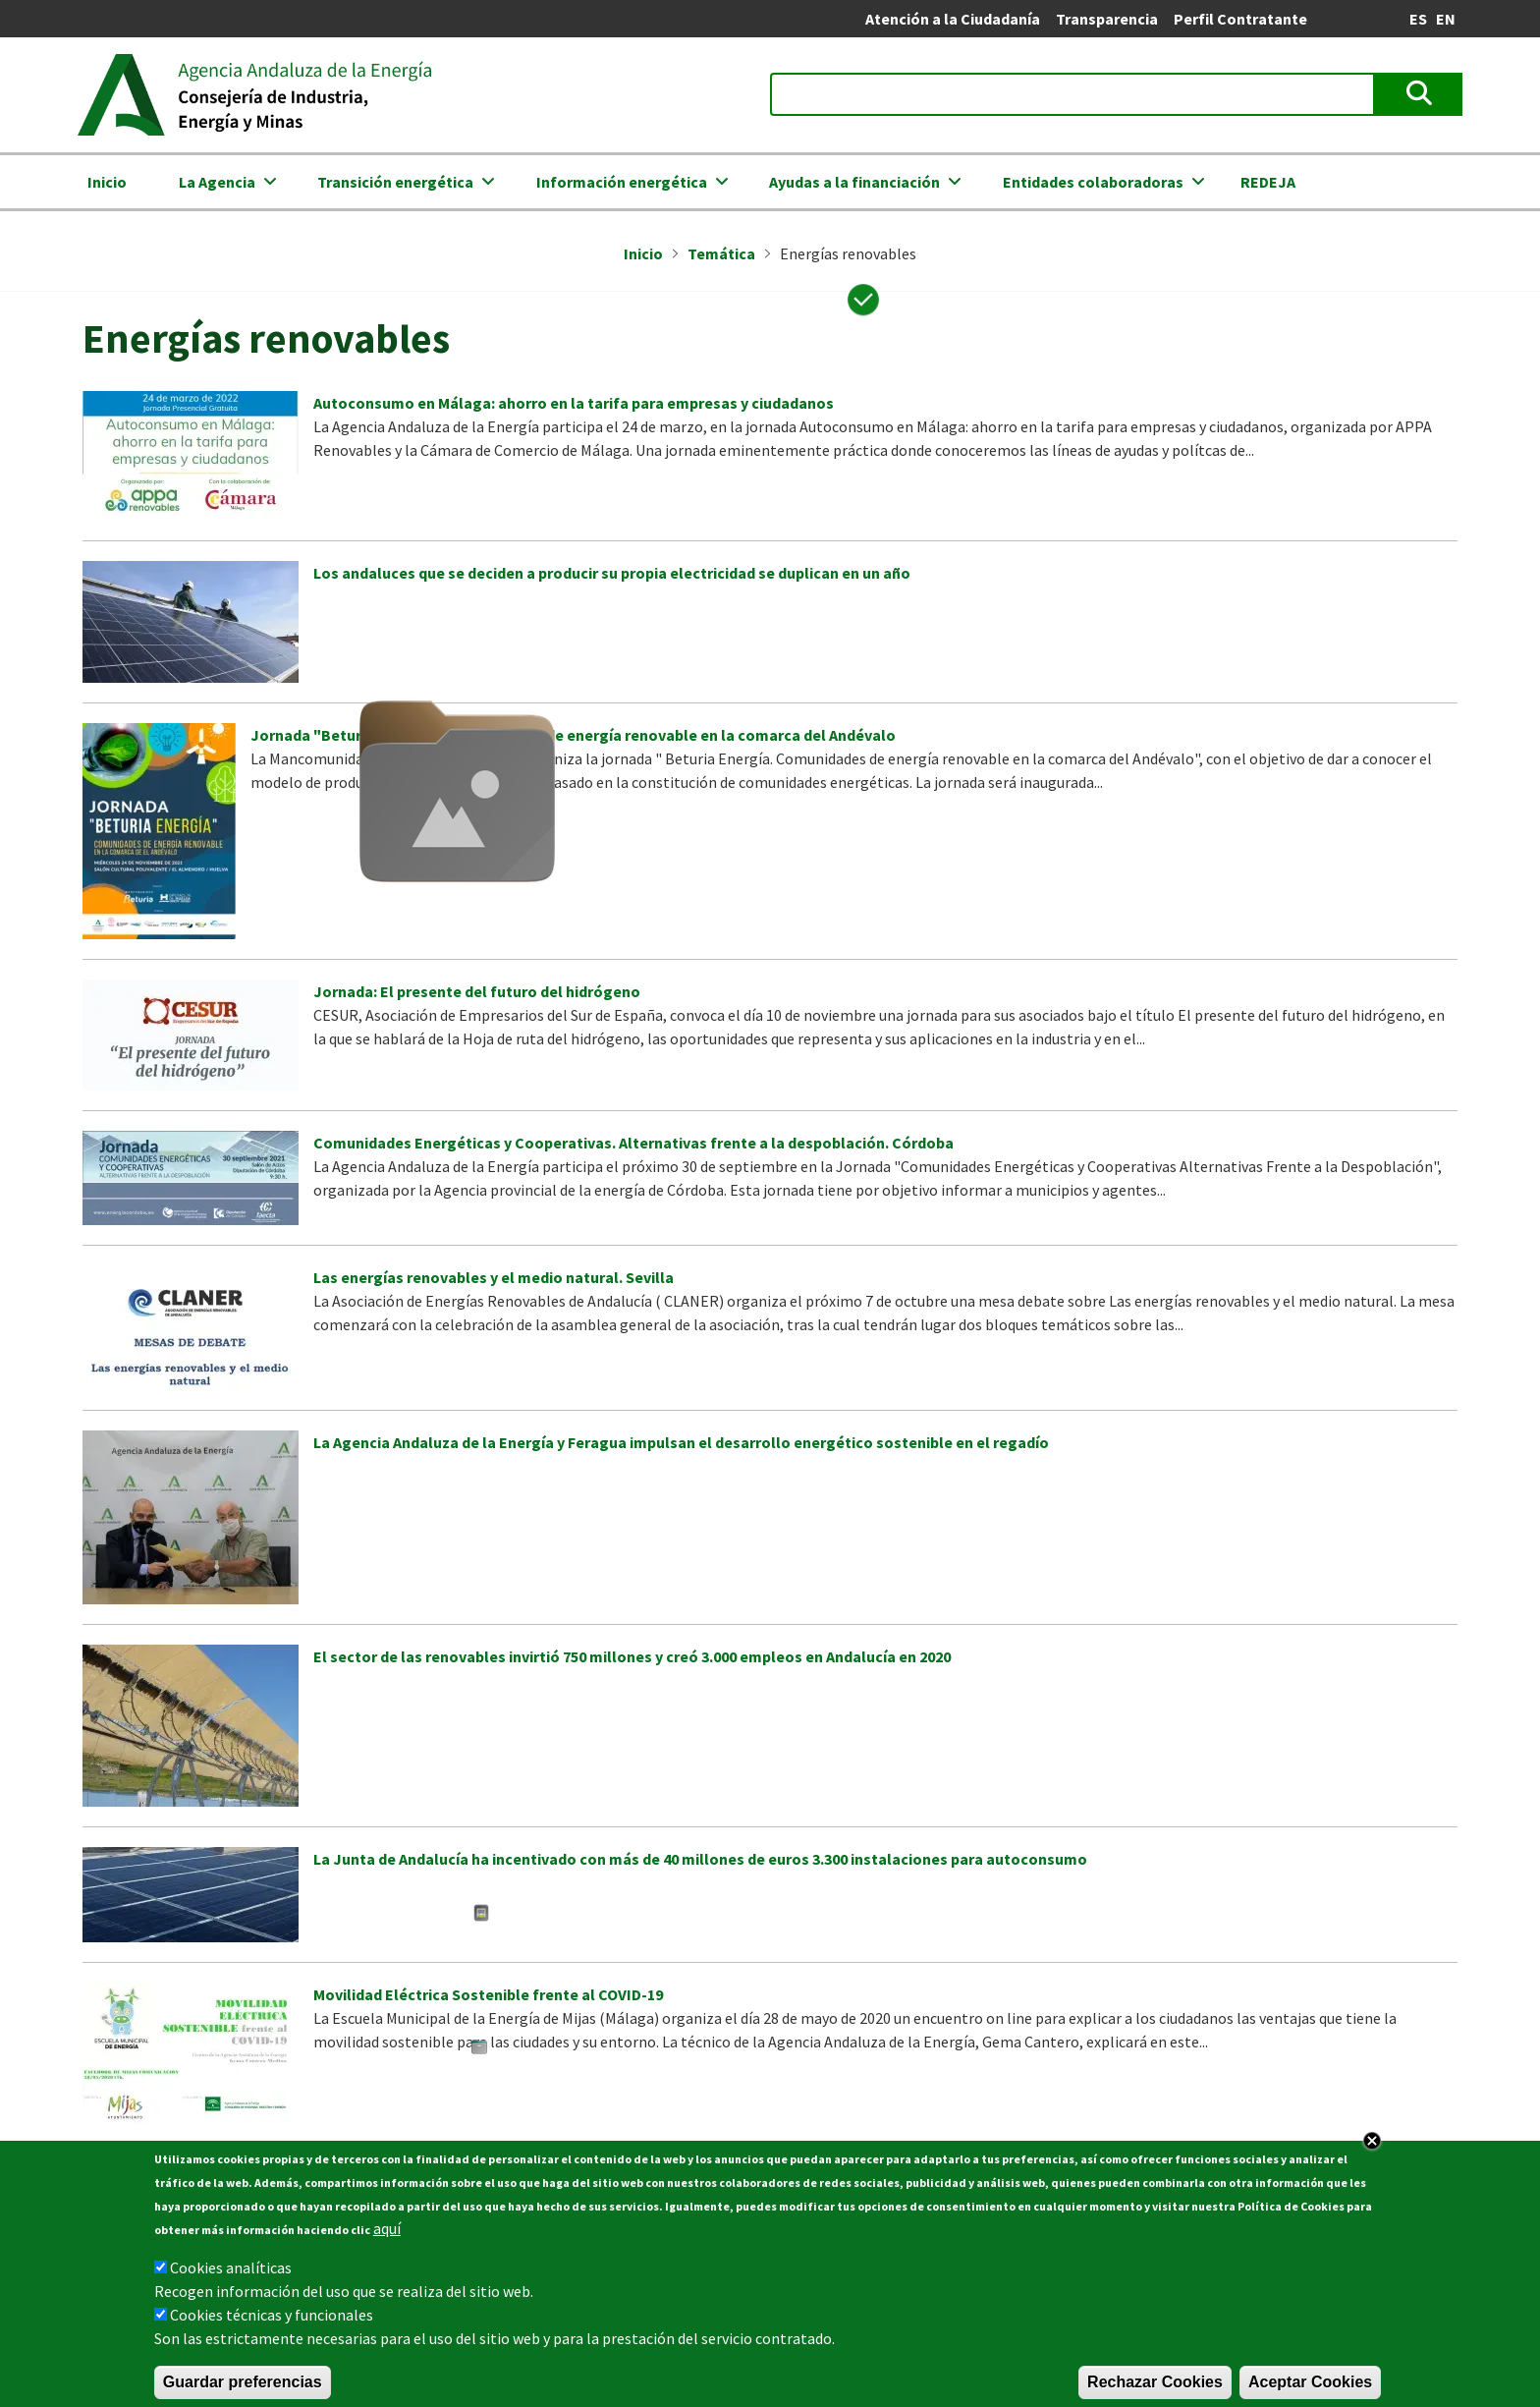 The height and width of the screenshot is (2407, 1540). I want to click on open your pictures folder, so click(457, 791).